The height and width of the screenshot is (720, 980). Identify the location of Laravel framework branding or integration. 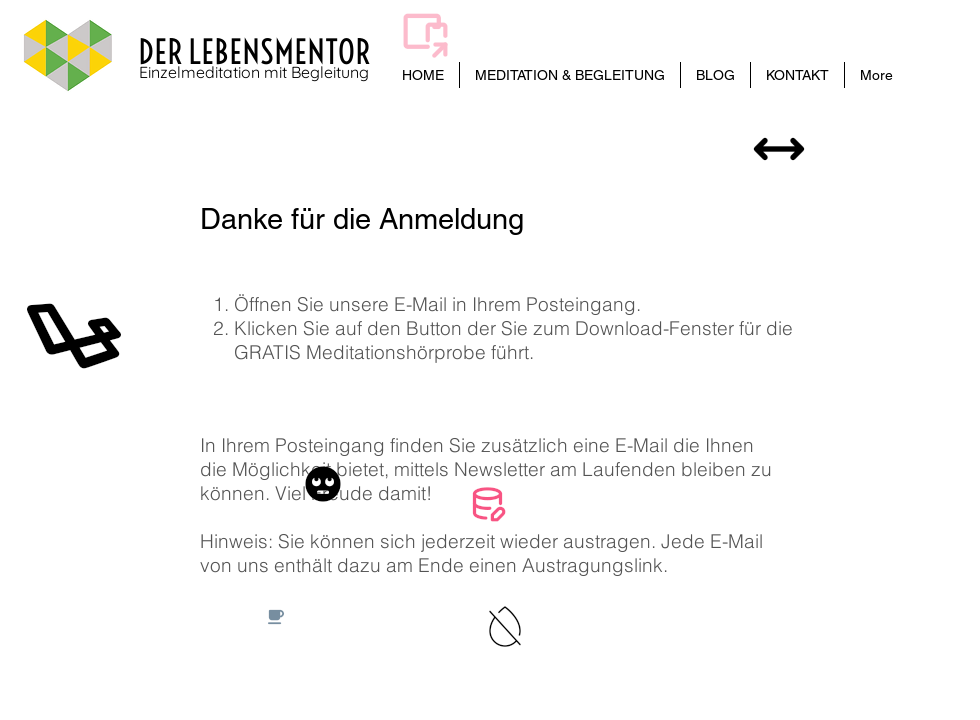
(74, 336).